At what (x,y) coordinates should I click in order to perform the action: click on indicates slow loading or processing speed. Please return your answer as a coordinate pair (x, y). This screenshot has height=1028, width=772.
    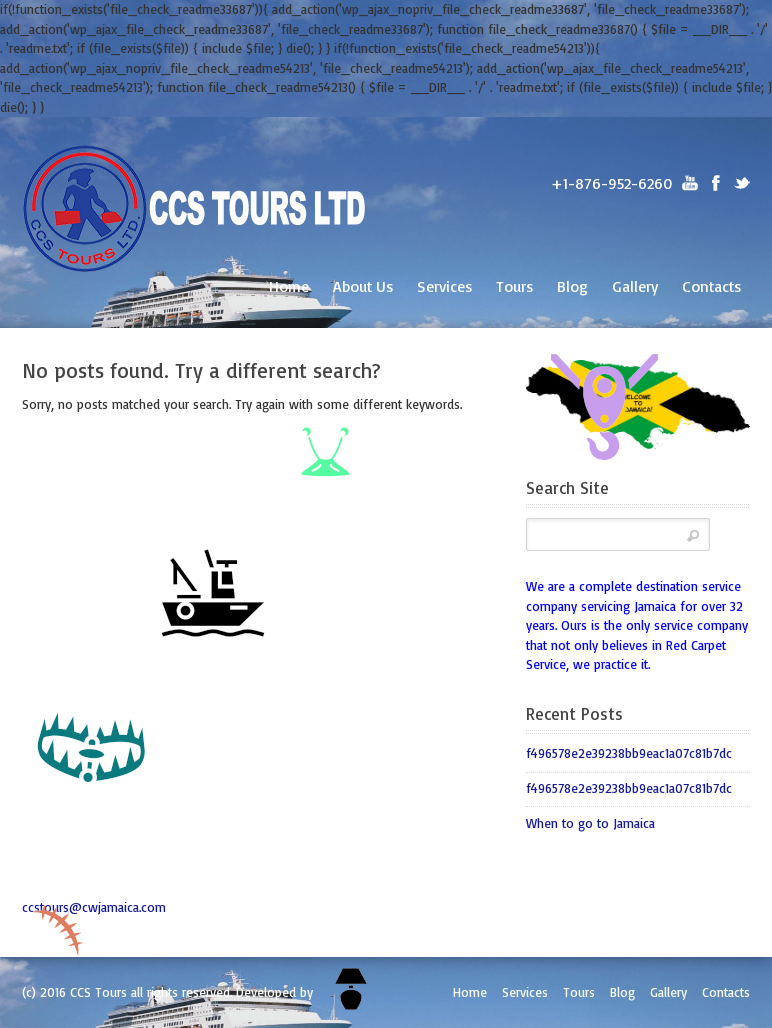
    Looking at the image, I should click on (325, 450).